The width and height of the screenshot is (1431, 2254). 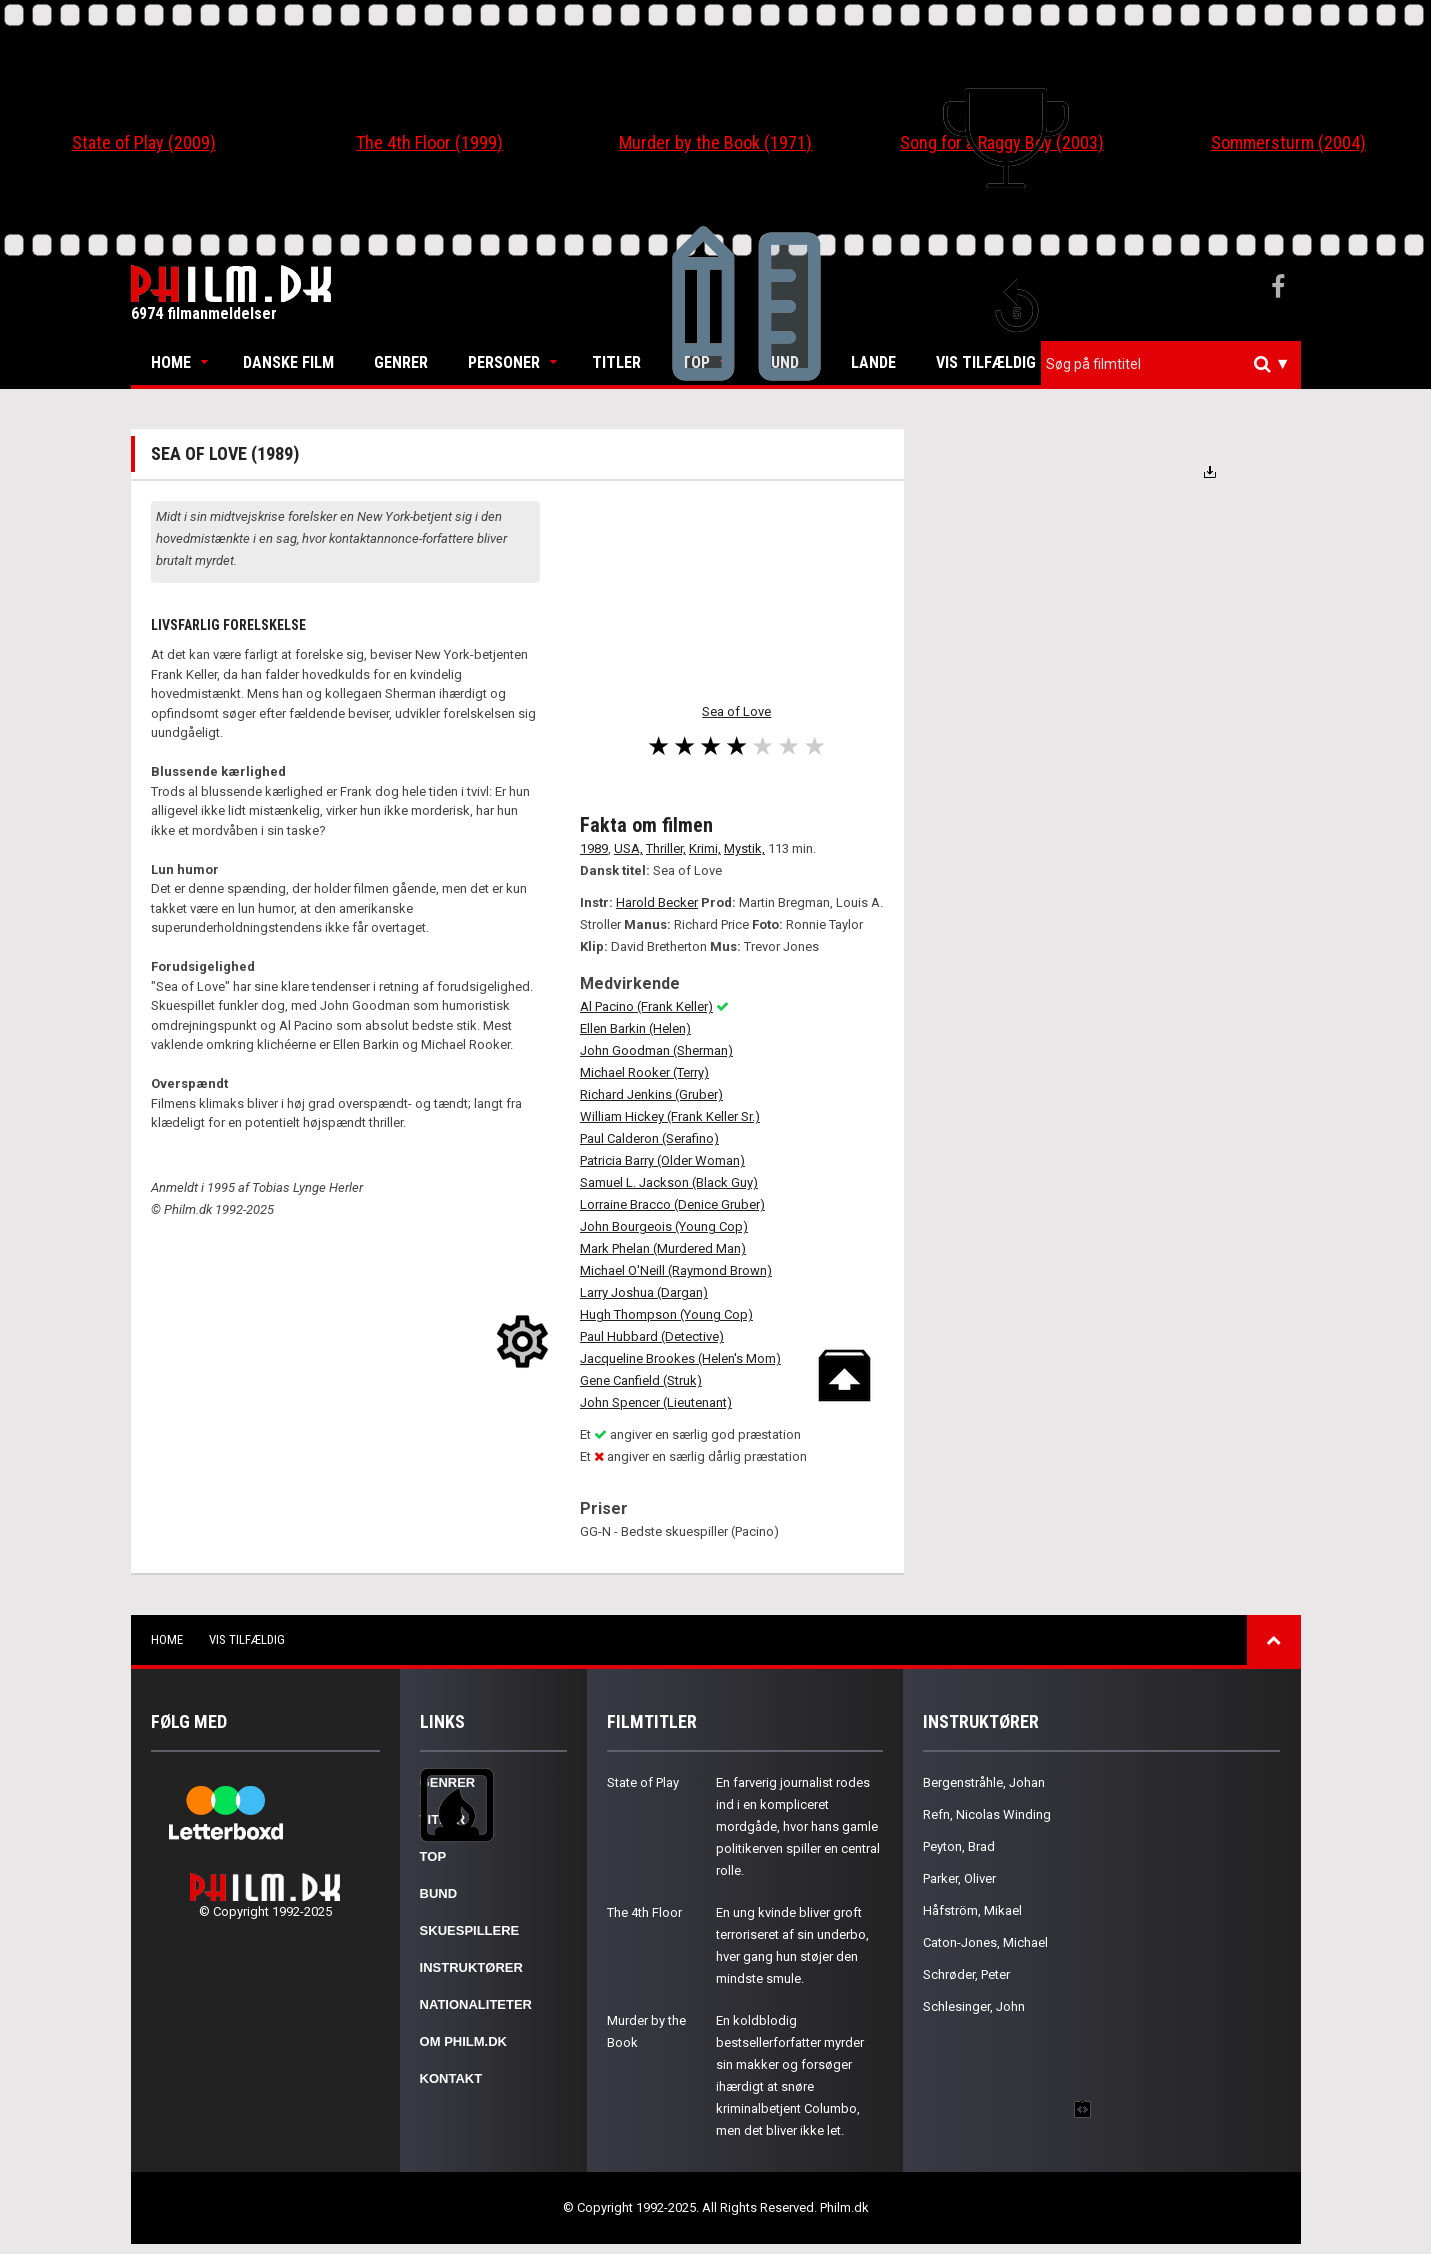 What do you see at coordinates (844, 1375) in the screenshot?
I see `unarchive an item or message` at bounding box center [844, 1375].